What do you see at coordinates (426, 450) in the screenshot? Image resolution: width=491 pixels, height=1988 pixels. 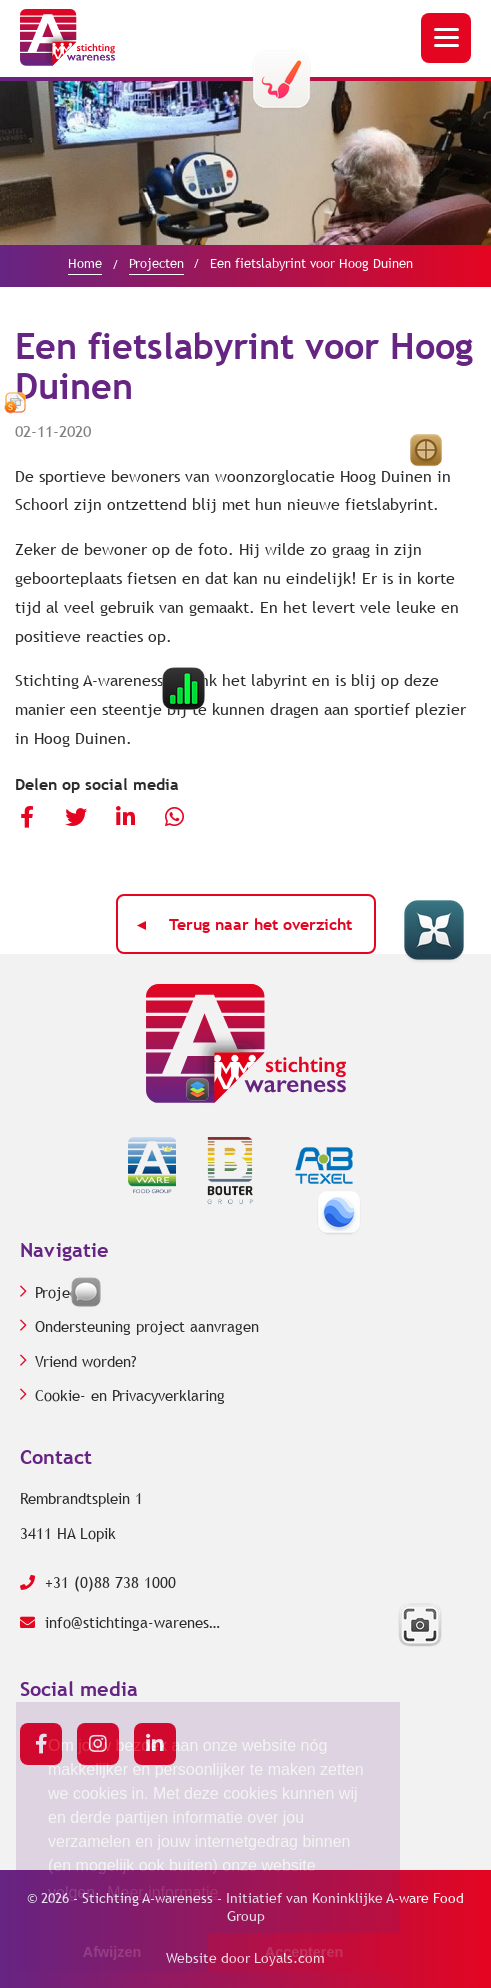 I see `launch 0 A.D. strategy game` at bounding box center [426, 450].